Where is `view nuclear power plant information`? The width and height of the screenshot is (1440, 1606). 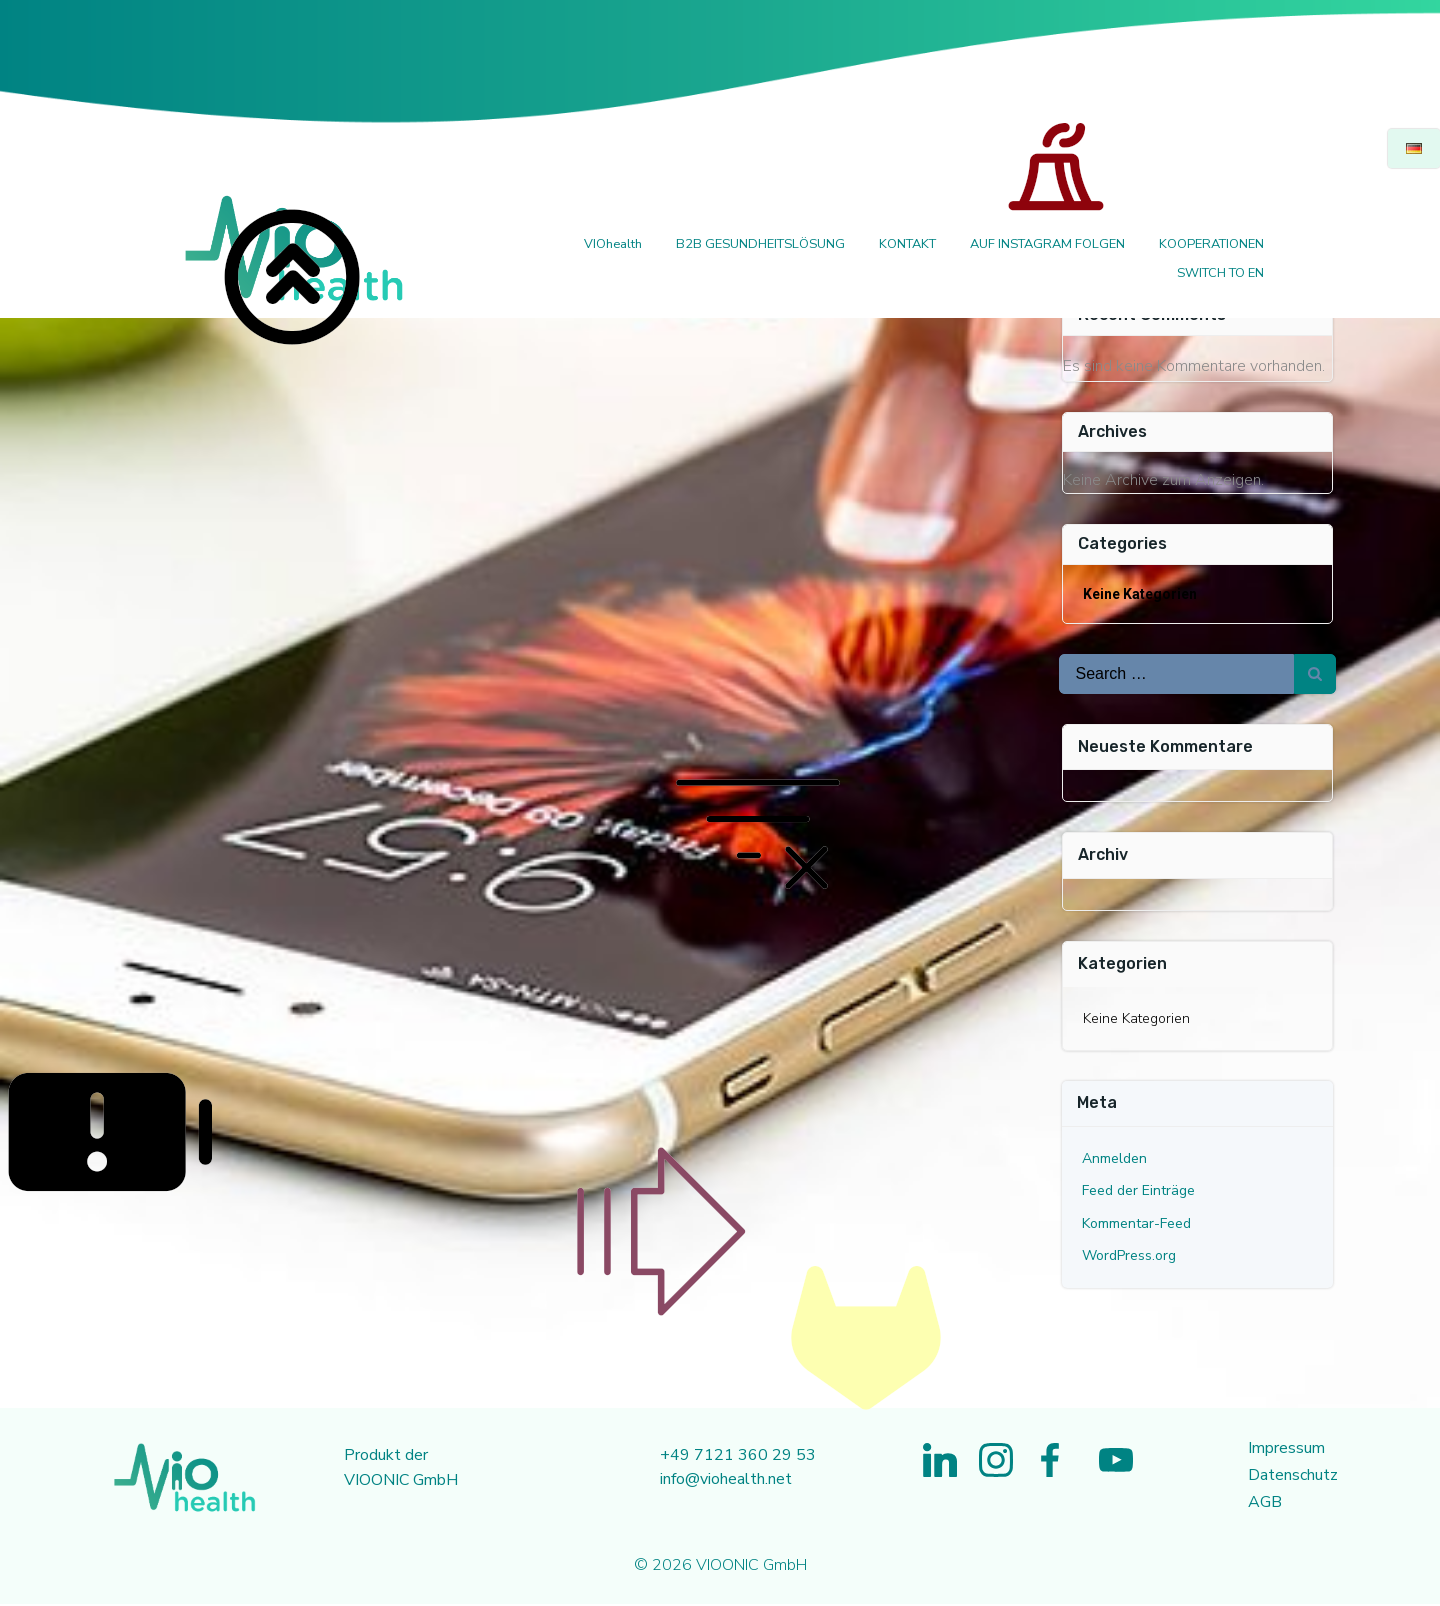
view nuclear power plant information is located at coordinates (1056, 172).